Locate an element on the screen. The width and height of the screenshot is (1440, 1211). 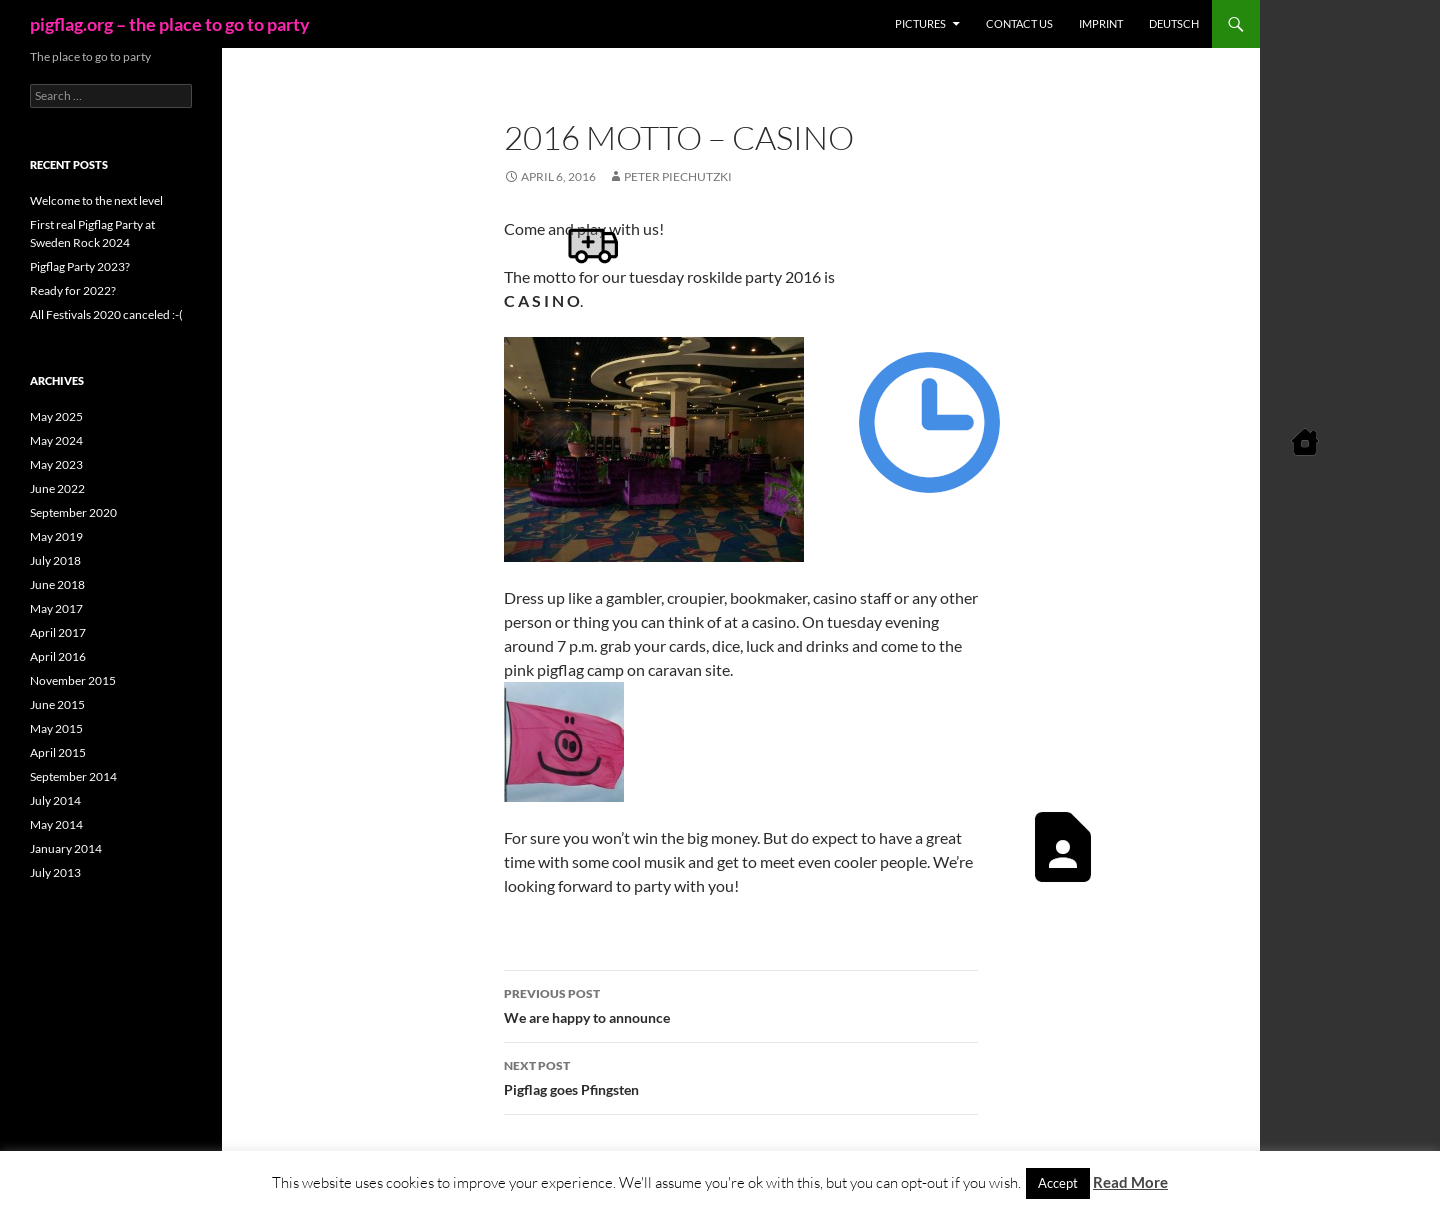
view time or clock settings is located at coordinates (929, 422).